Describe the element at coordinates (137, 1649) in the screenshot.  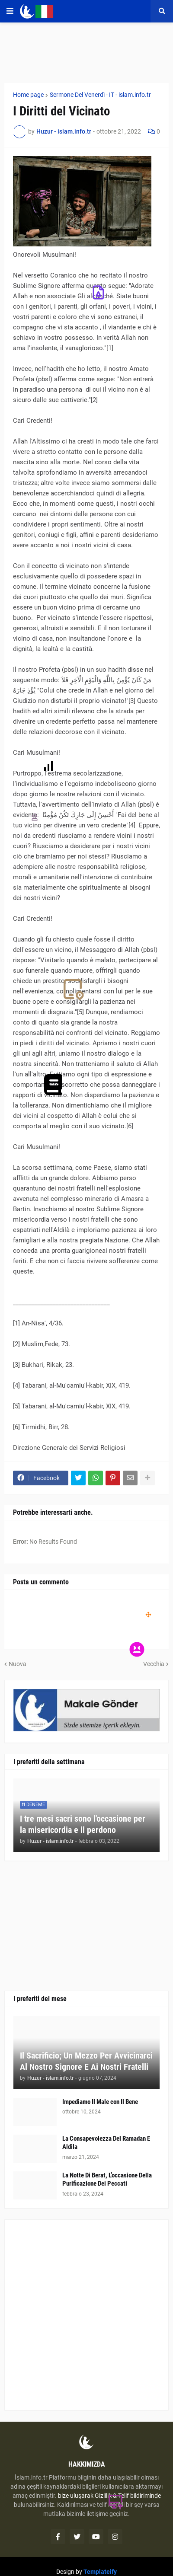
I see `express frustration or anger reaction` at that location.